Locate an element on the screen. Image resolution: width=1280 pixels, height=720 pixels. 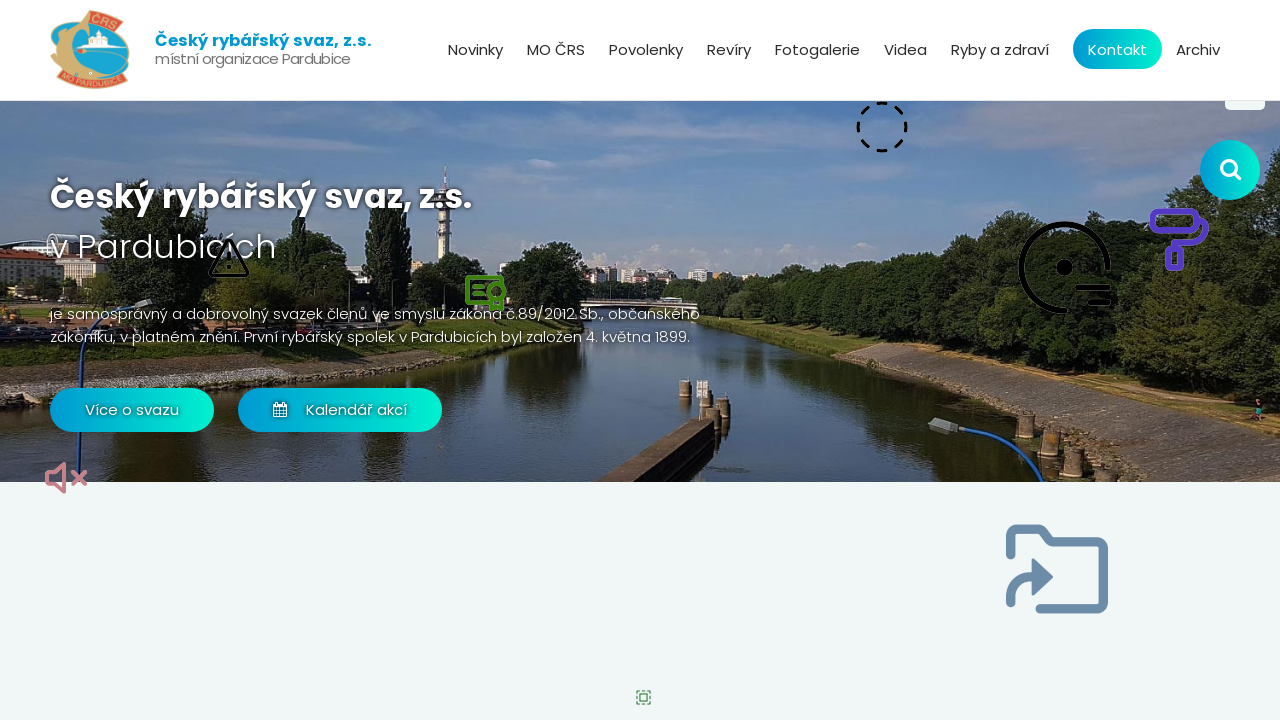
view issue tracking history is located at coordinates (1064, 267).